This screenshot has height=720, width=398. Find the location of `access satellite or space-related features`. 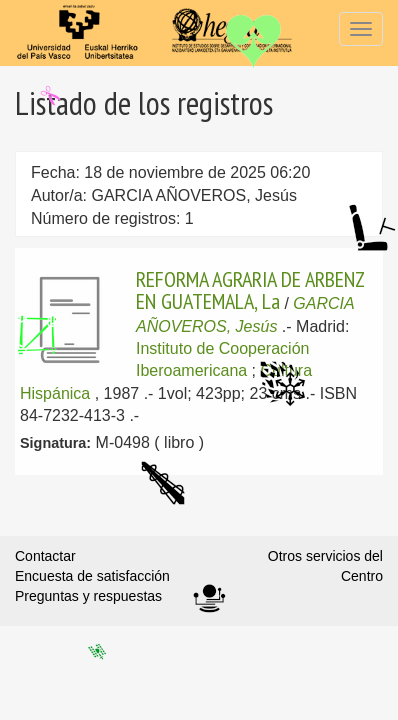

access satellite or space-related features is located at coordinates (97, 652).